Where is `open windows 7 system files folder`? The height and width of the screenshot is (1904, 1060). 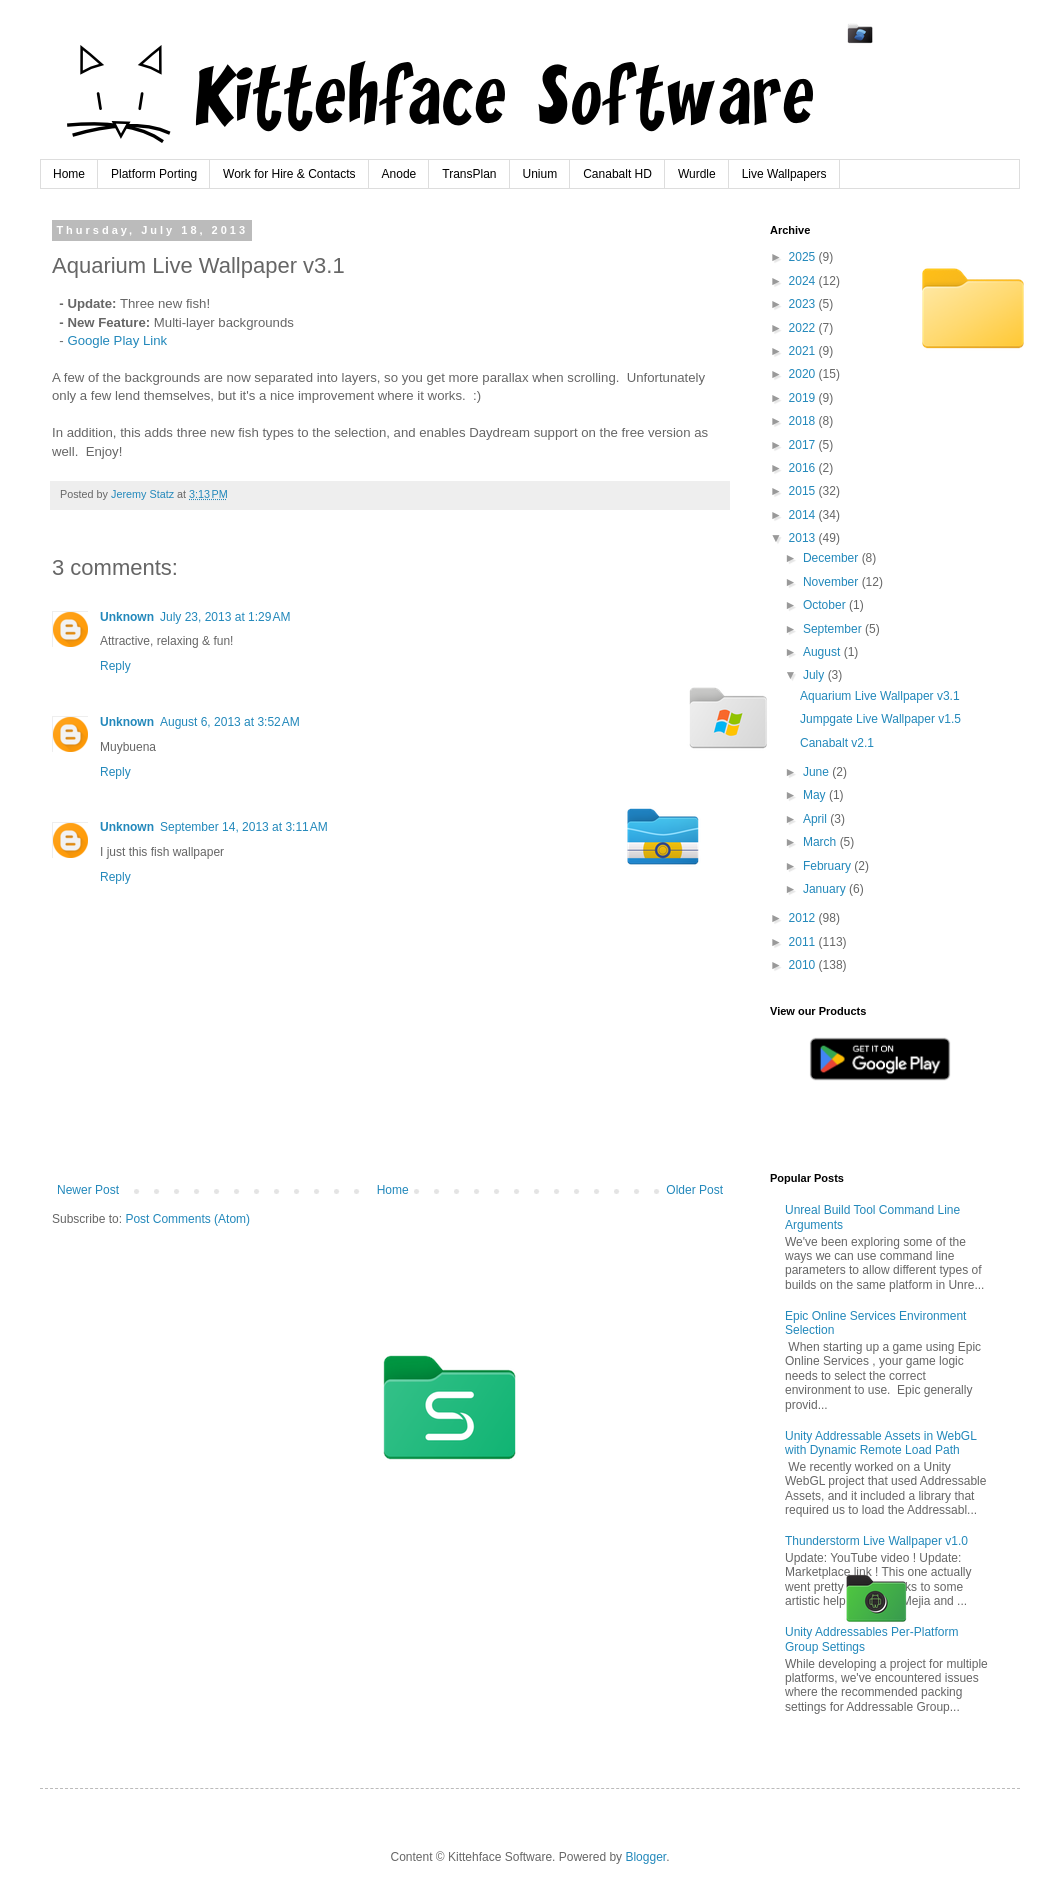 open windows 7 system files folder is located at coordinates (728, 720).